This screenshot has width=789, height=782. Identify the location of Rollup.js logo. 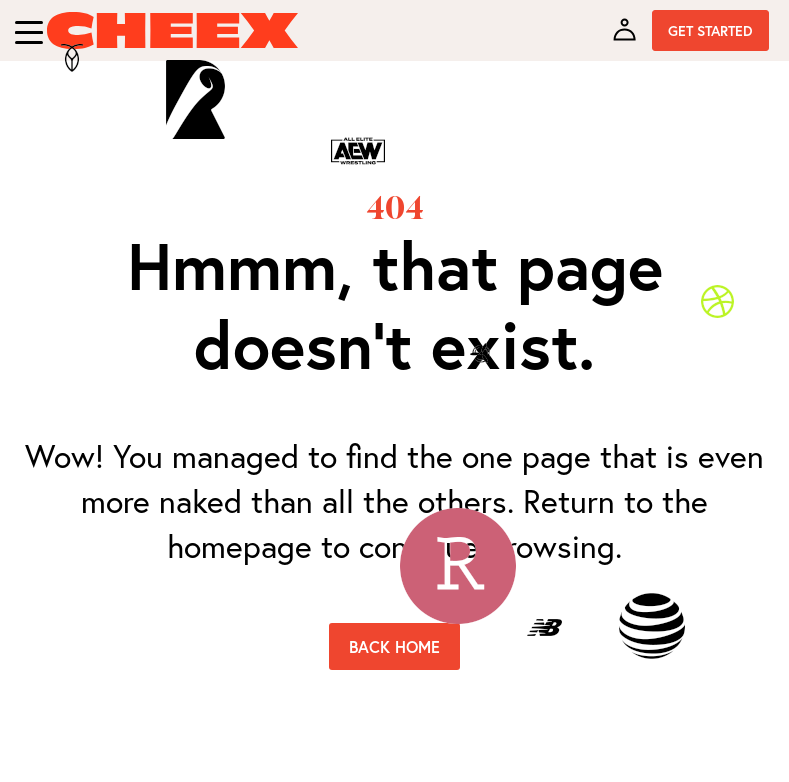
(195, 99).